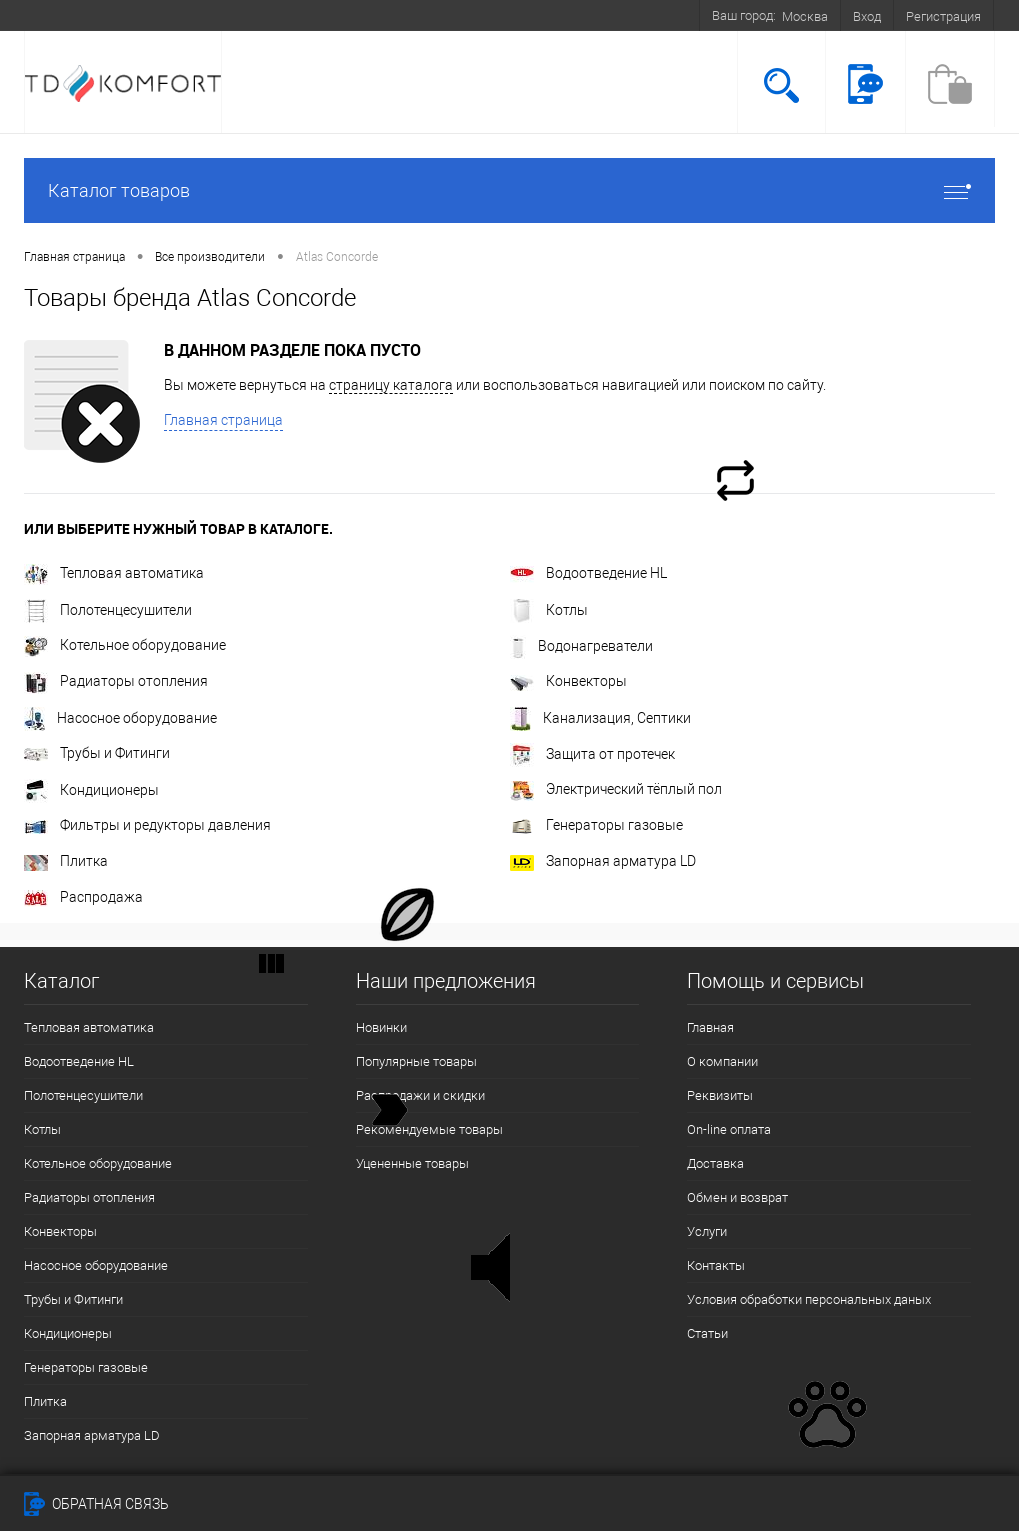 This screenshot has height=1531, width=1019. What do you see at coordinates (735, 480) in the screenshot?
I see `enable repeat mode for playback` at bounding box center [735, 480].